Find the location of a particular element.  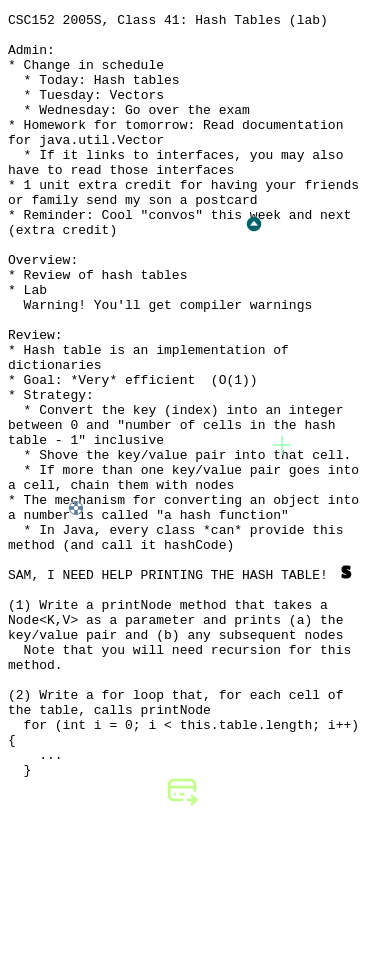

connect to stripe payment processing is located at coordinates (346, 572).